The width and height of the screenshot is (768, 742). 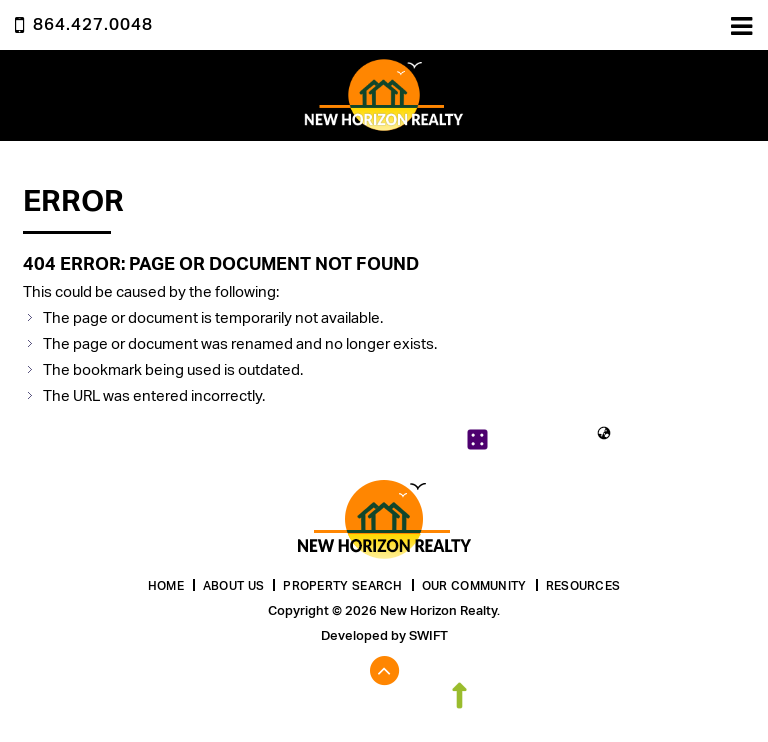 I want to click on switch to asia region settings, so click(x=604, y=433).